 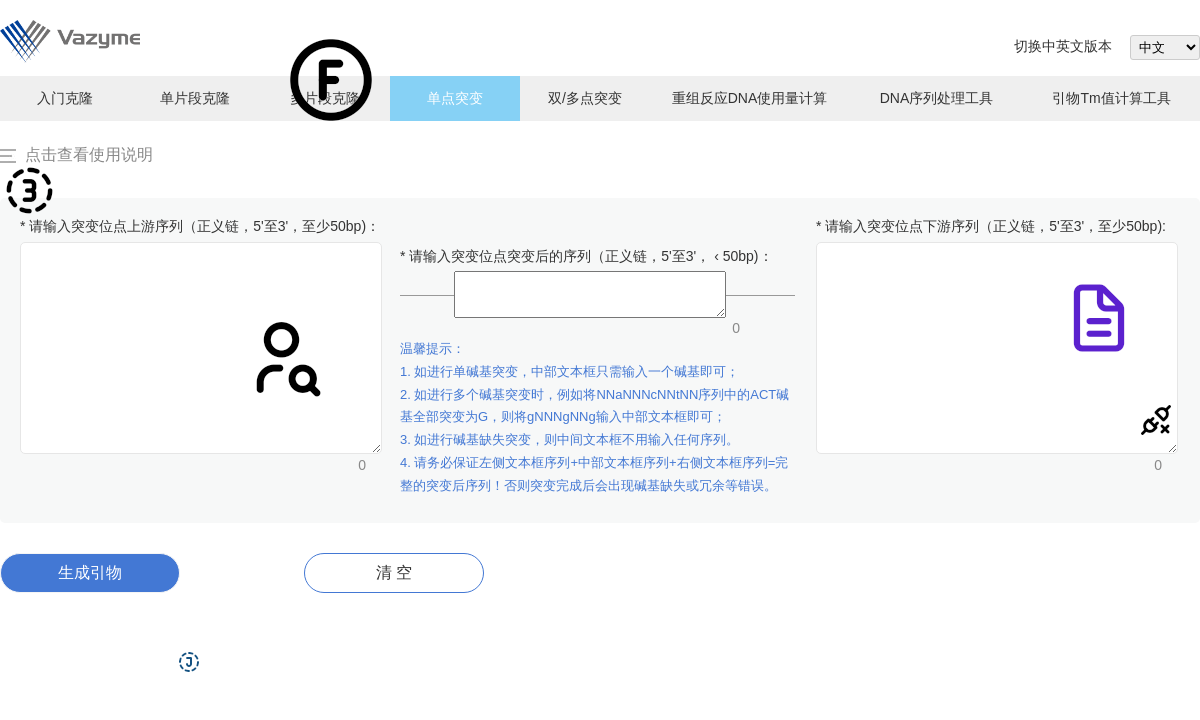 I want to click on view document contents, so click(x=1099, y=318).